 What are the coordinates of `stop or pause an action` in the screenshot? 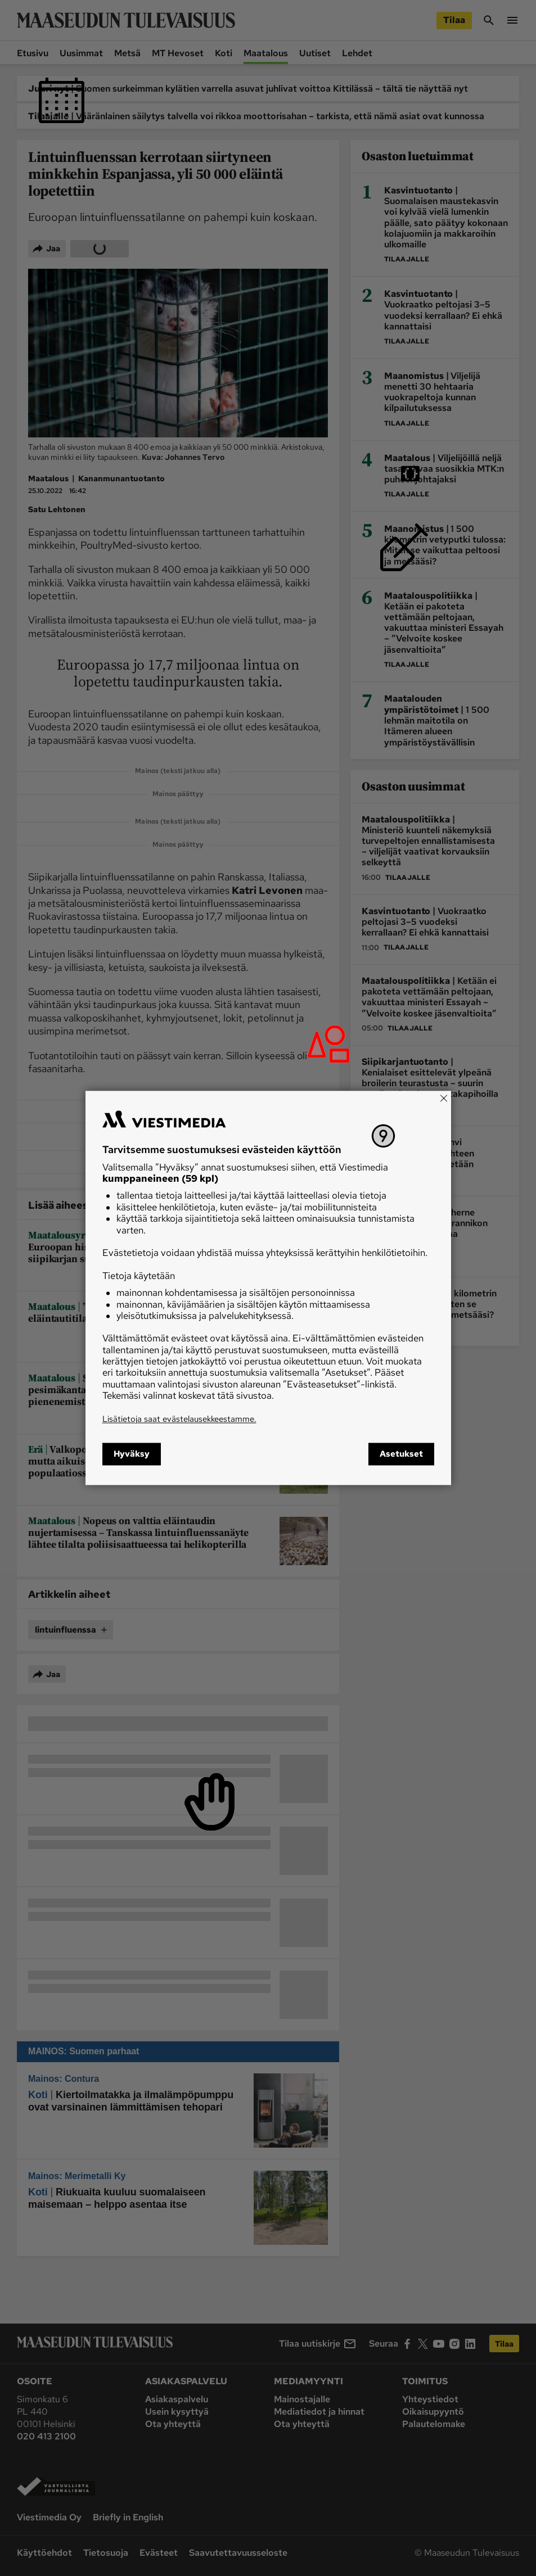 It's located at (211, 1802).